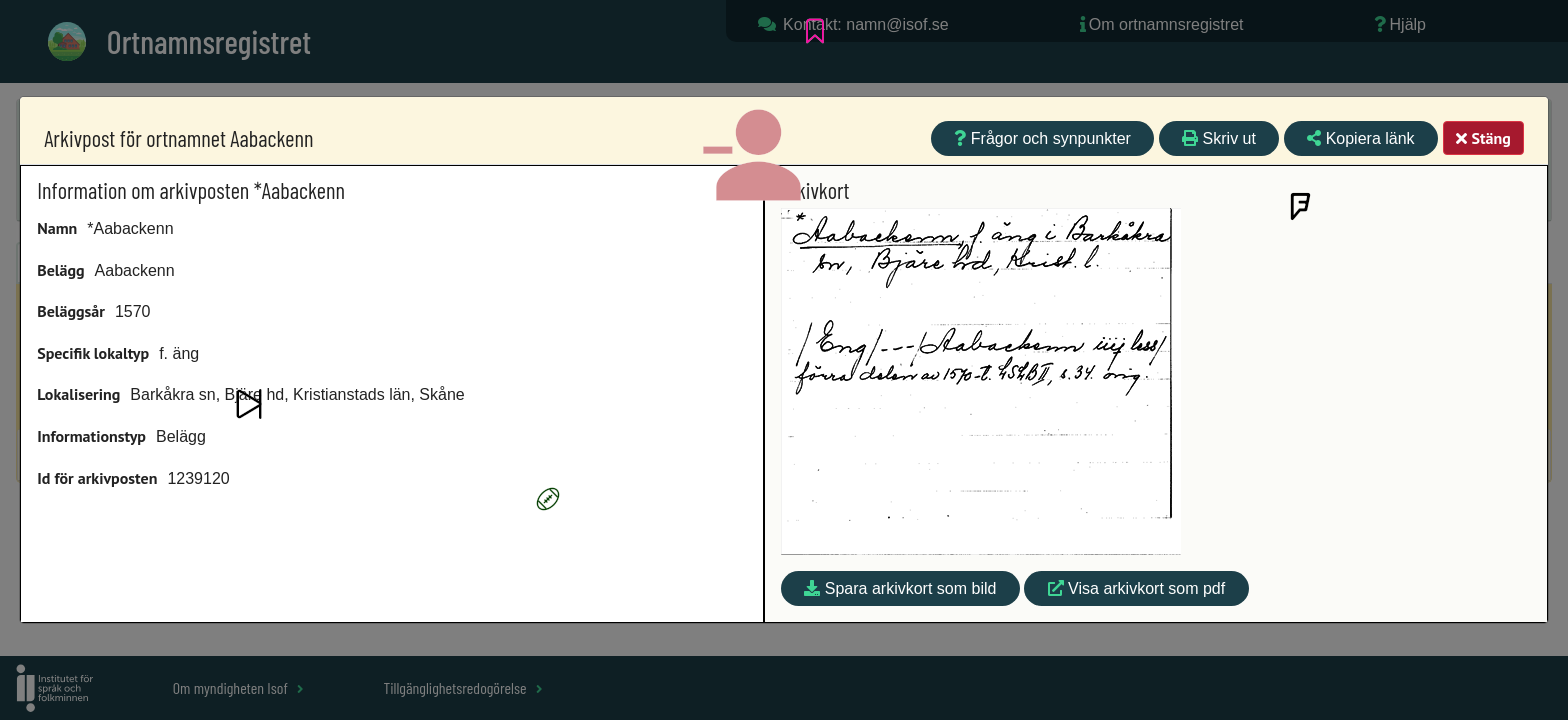 The height and width of the screenshot is (720, 1568). What do you see at coordinates (815, 31) in the screenshot?
I see `save this item for later` at bounding box center [815, 31].